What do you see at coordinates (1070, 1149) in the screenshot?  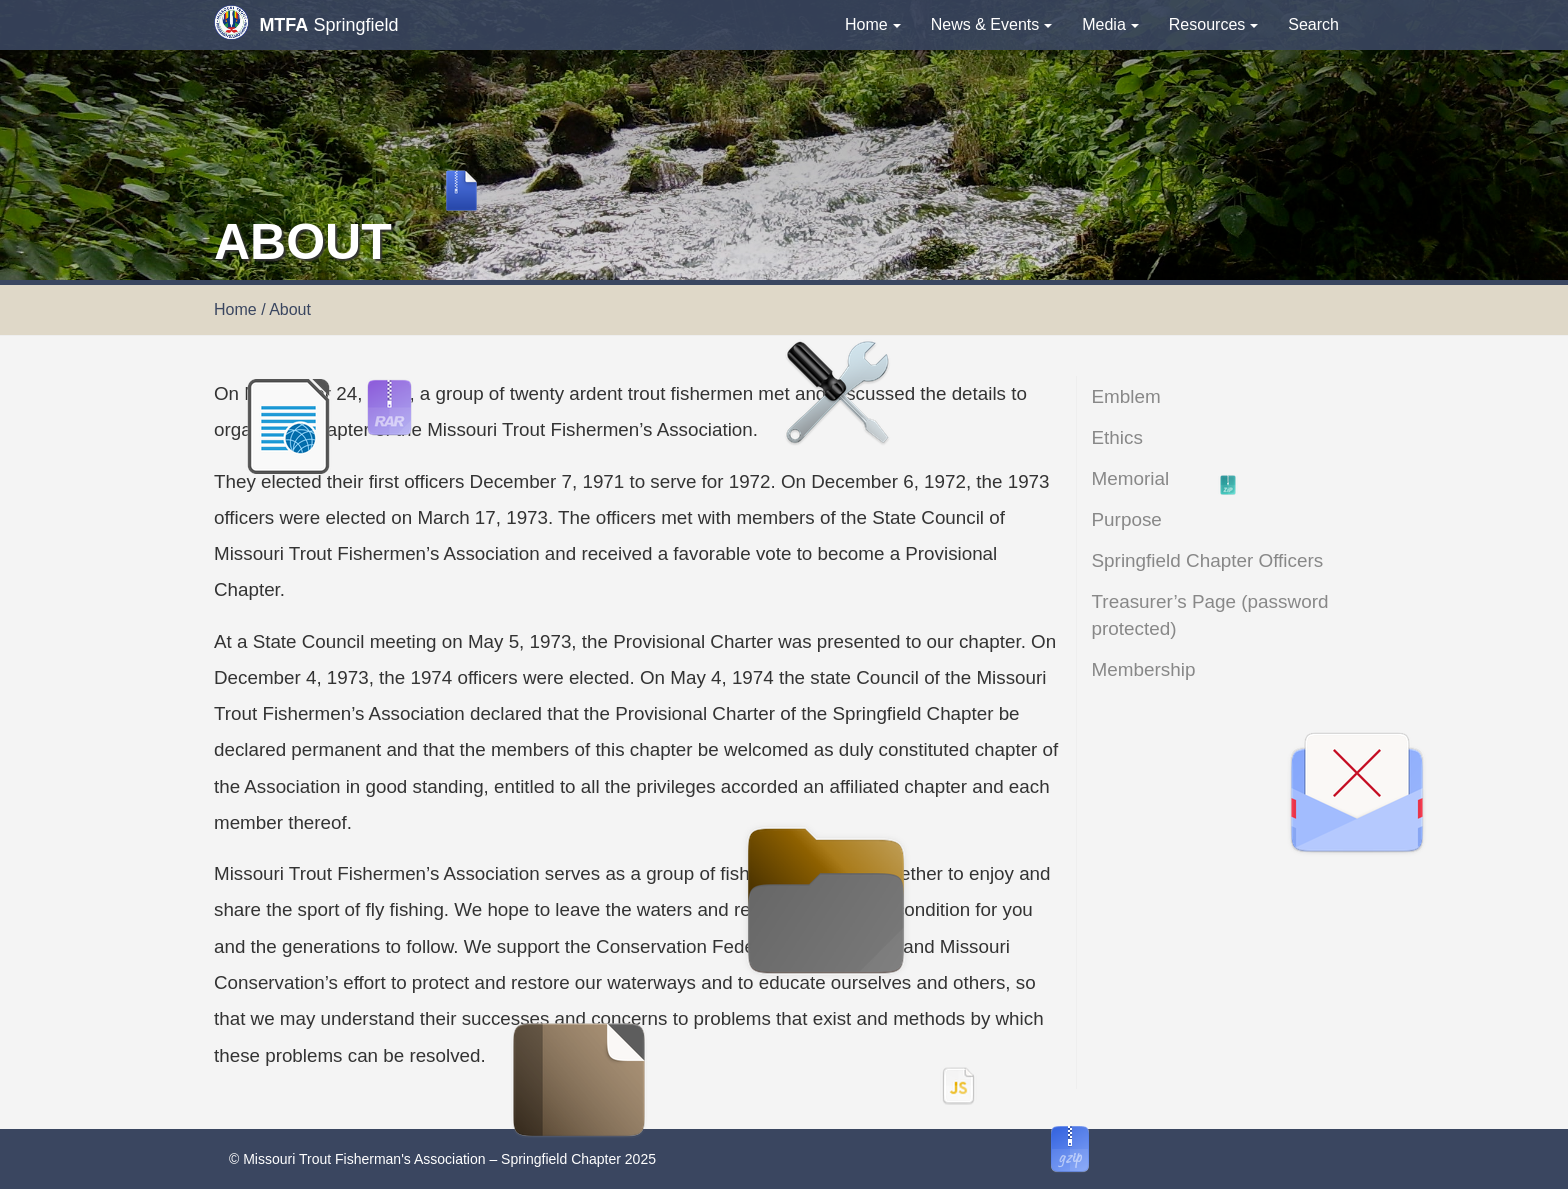 I see `a gzip compressed archive file` at bounding box center [1070, 1149].